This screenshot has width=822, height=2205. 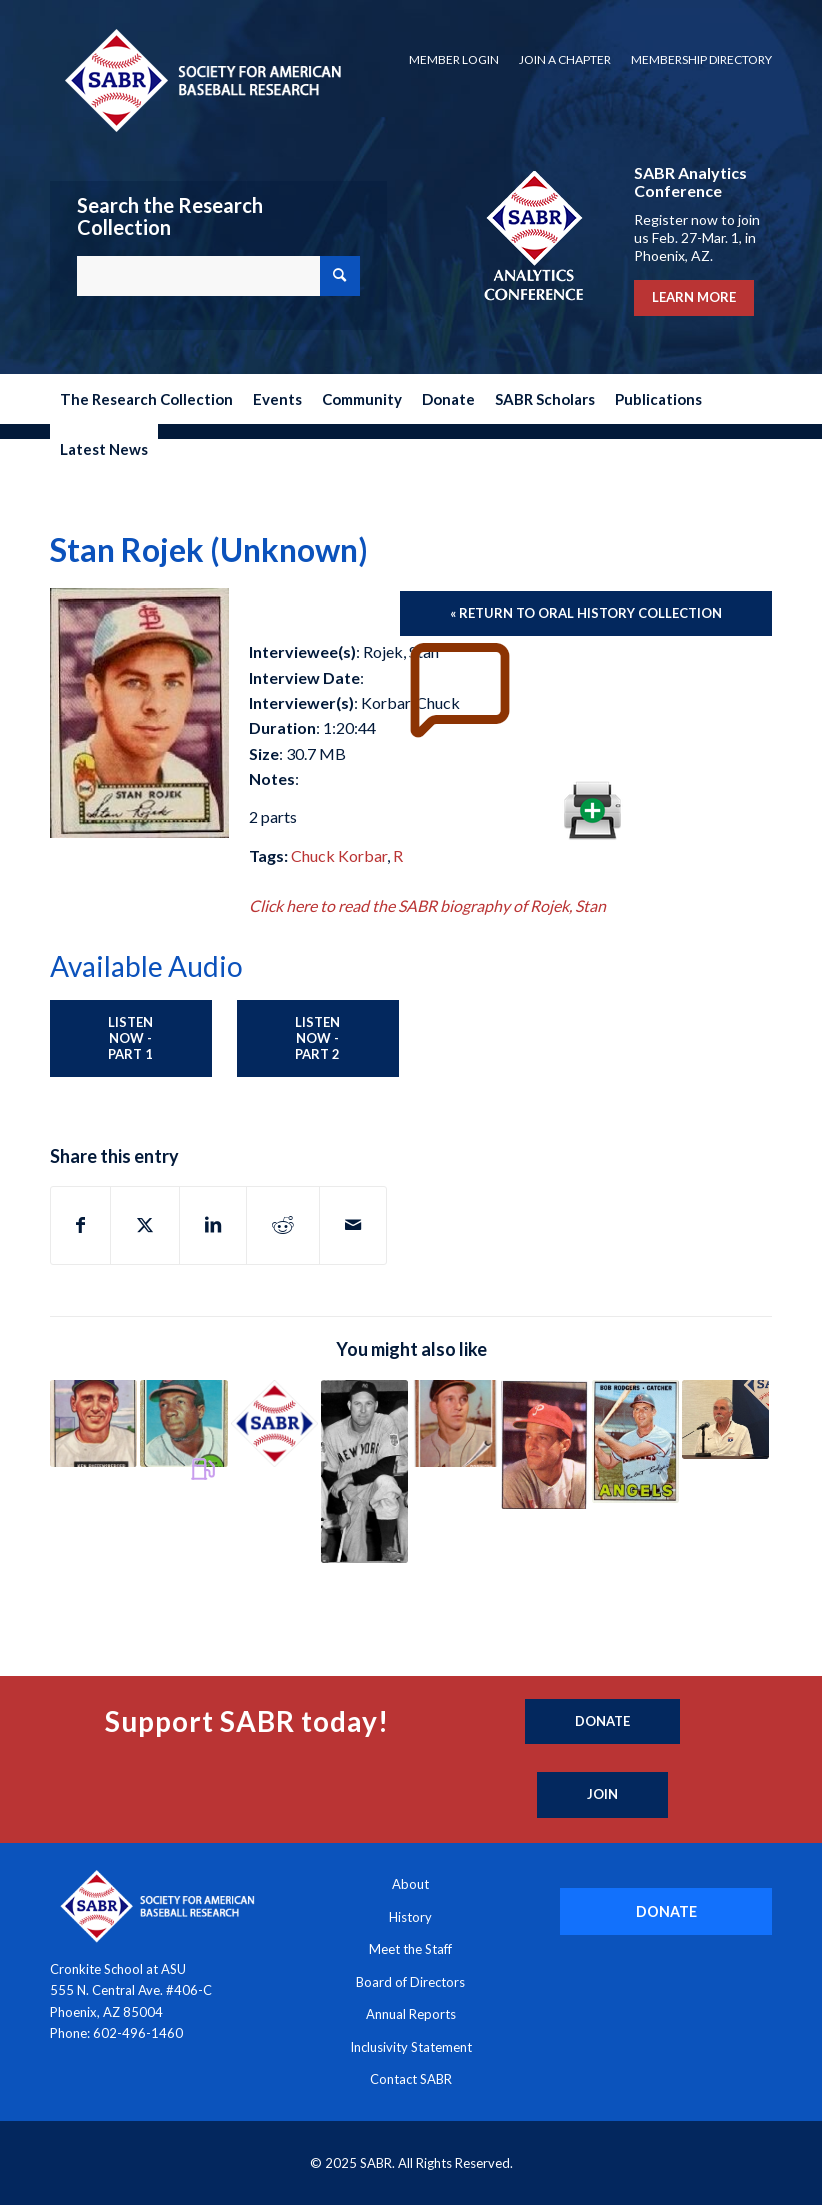 I want to click on add a new printer to your system, so click(x=592, y=810).